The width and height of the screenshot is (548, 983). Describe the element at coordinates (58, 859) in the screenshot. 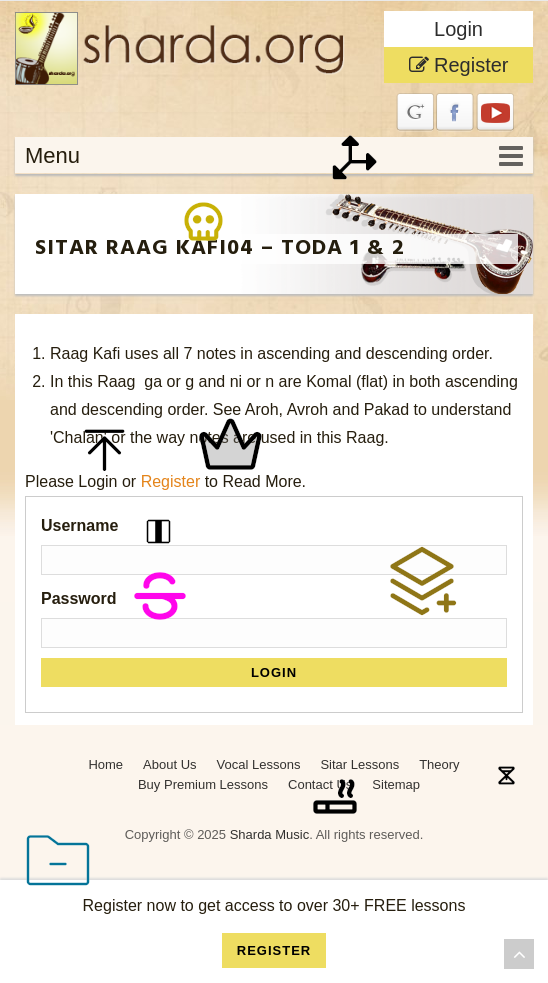

I see `remove a folder` at that location.